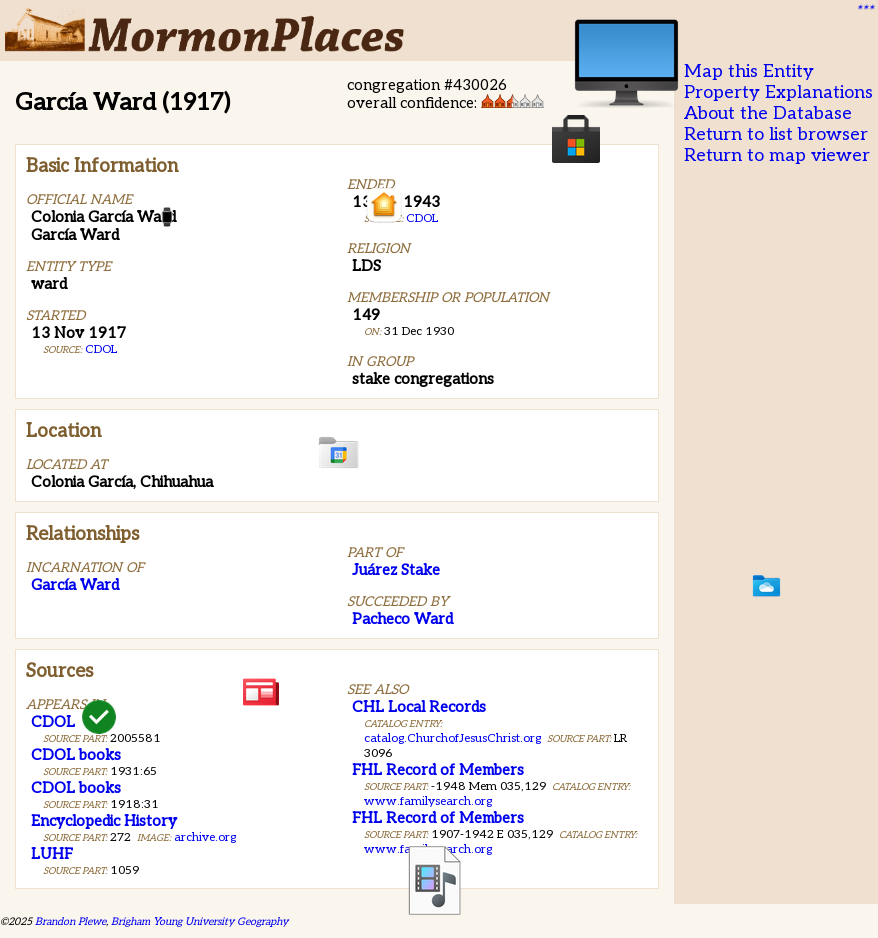 This screenshot has width=878, height=938. What do you see at coordinates (626, 57) in the screenshot?
I see `indicates an iMac Pro device in system preferences` at bounding box center [626, 57].